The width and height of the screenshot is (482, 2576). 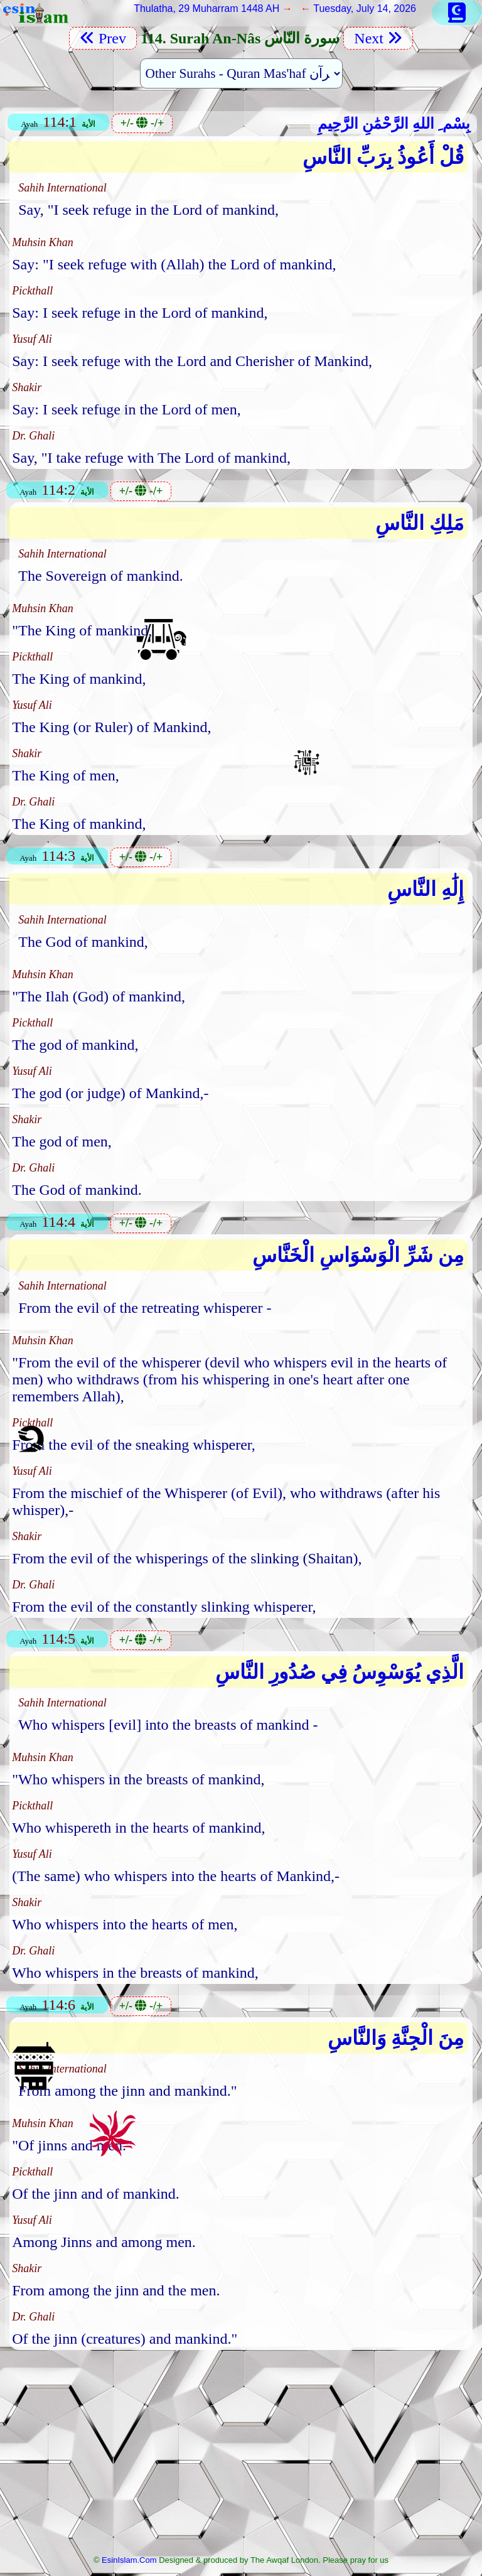 I want to click on represents a sea creature or kraken in a game interface, so click(x=30, y=1438).